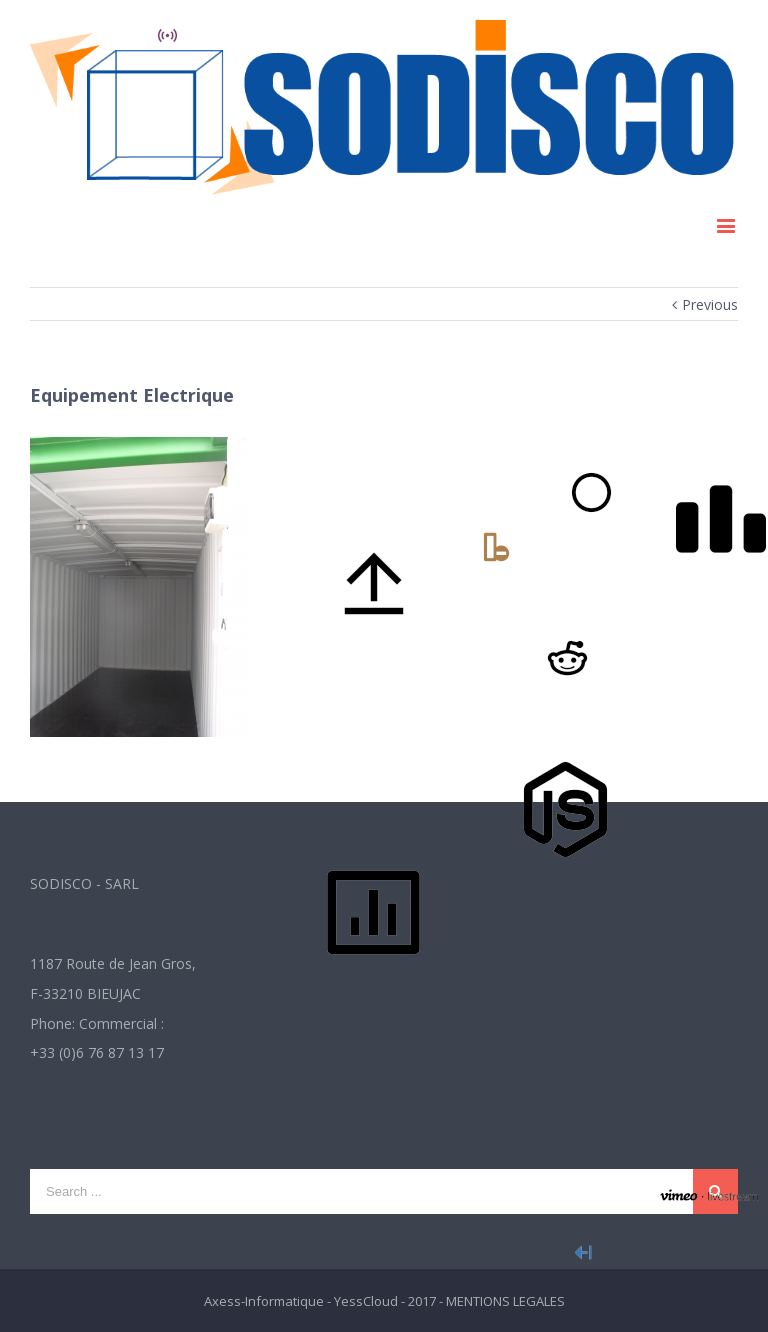 The image size is (768, 1332). I want to click on upload a file or document, so click(374, 585).